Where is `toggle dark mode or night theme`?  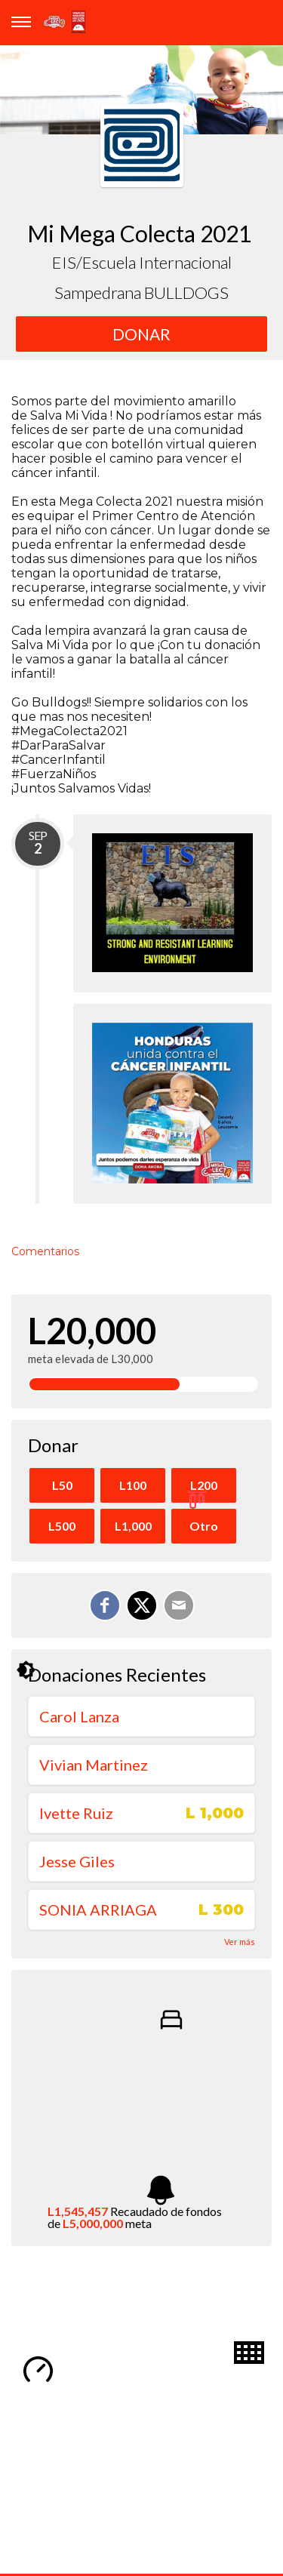 toggle dark mode or night theme is located at coordinates (26, 1670).